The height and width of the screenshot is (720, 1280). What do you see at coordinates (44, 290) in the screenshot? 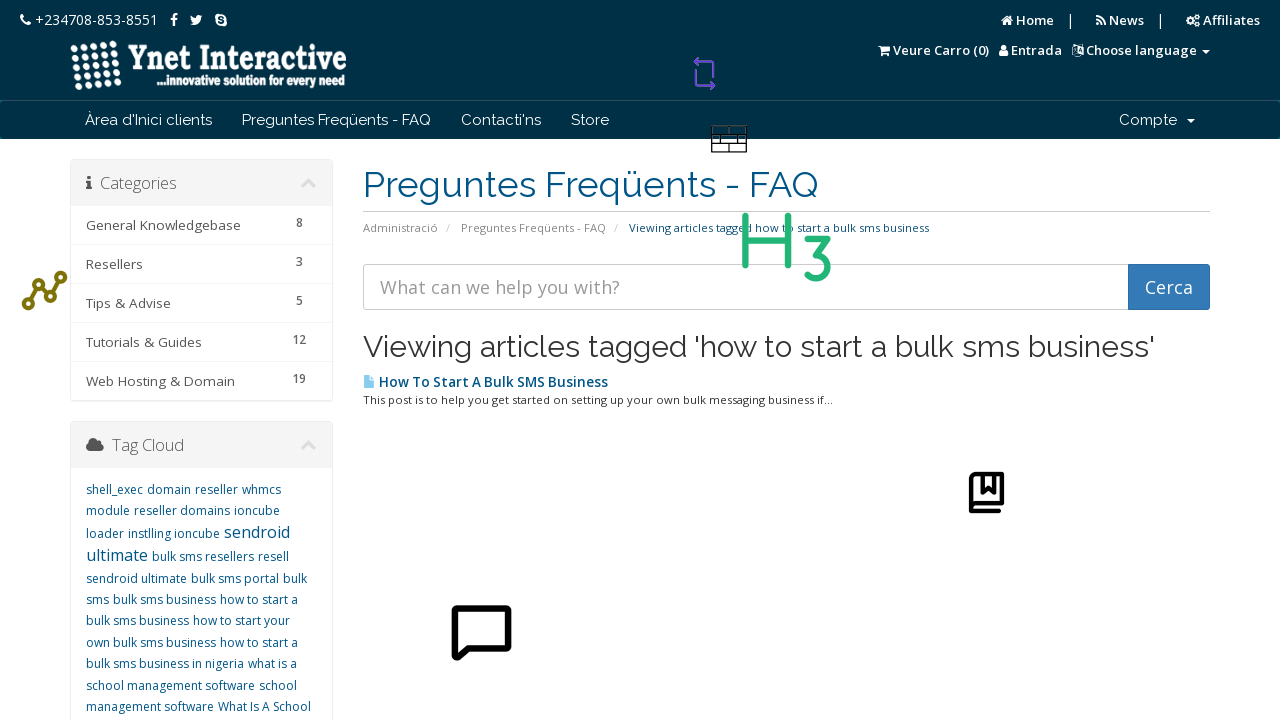
I see `view connected data points or nodes` at bounding box center [44, 290].